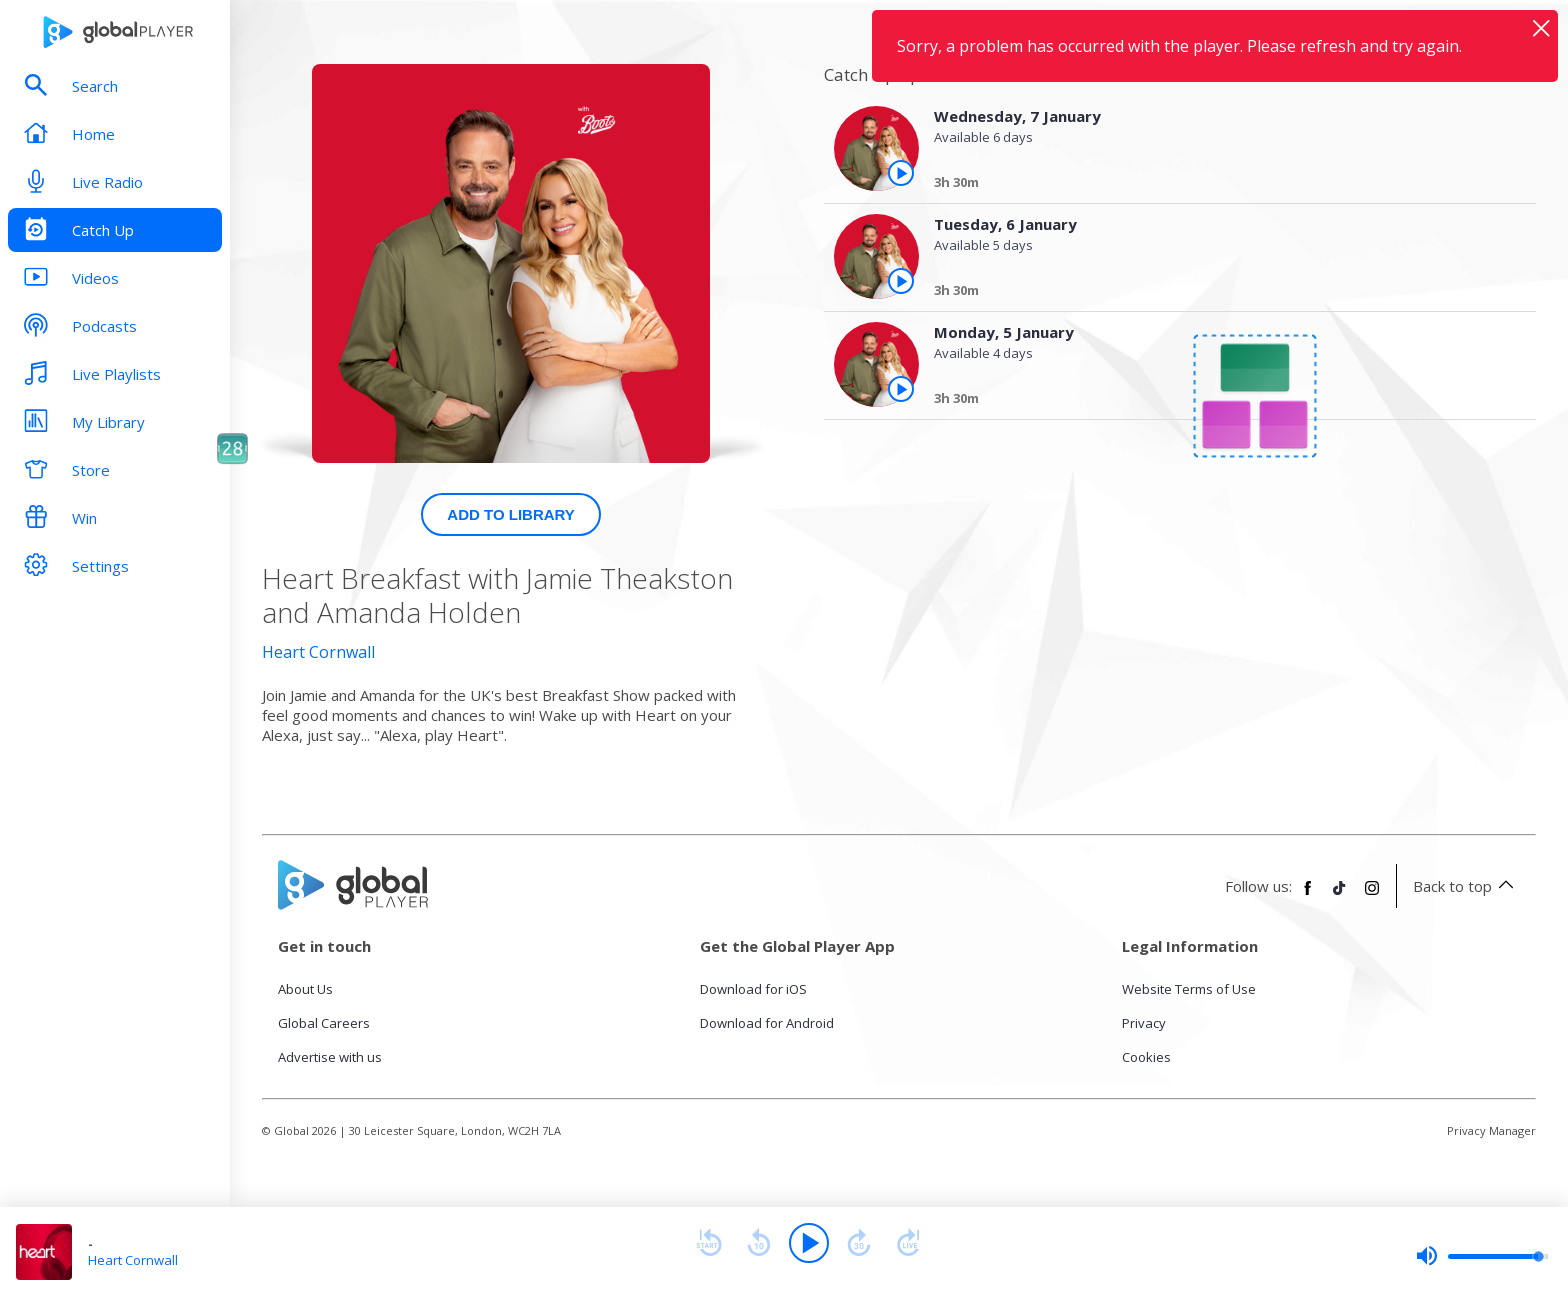 The height and width of the screenshot is (1297, 1568). Describe the element at coordinates (232, 448) in the screenshot. I see `open the calendar app` at that location.